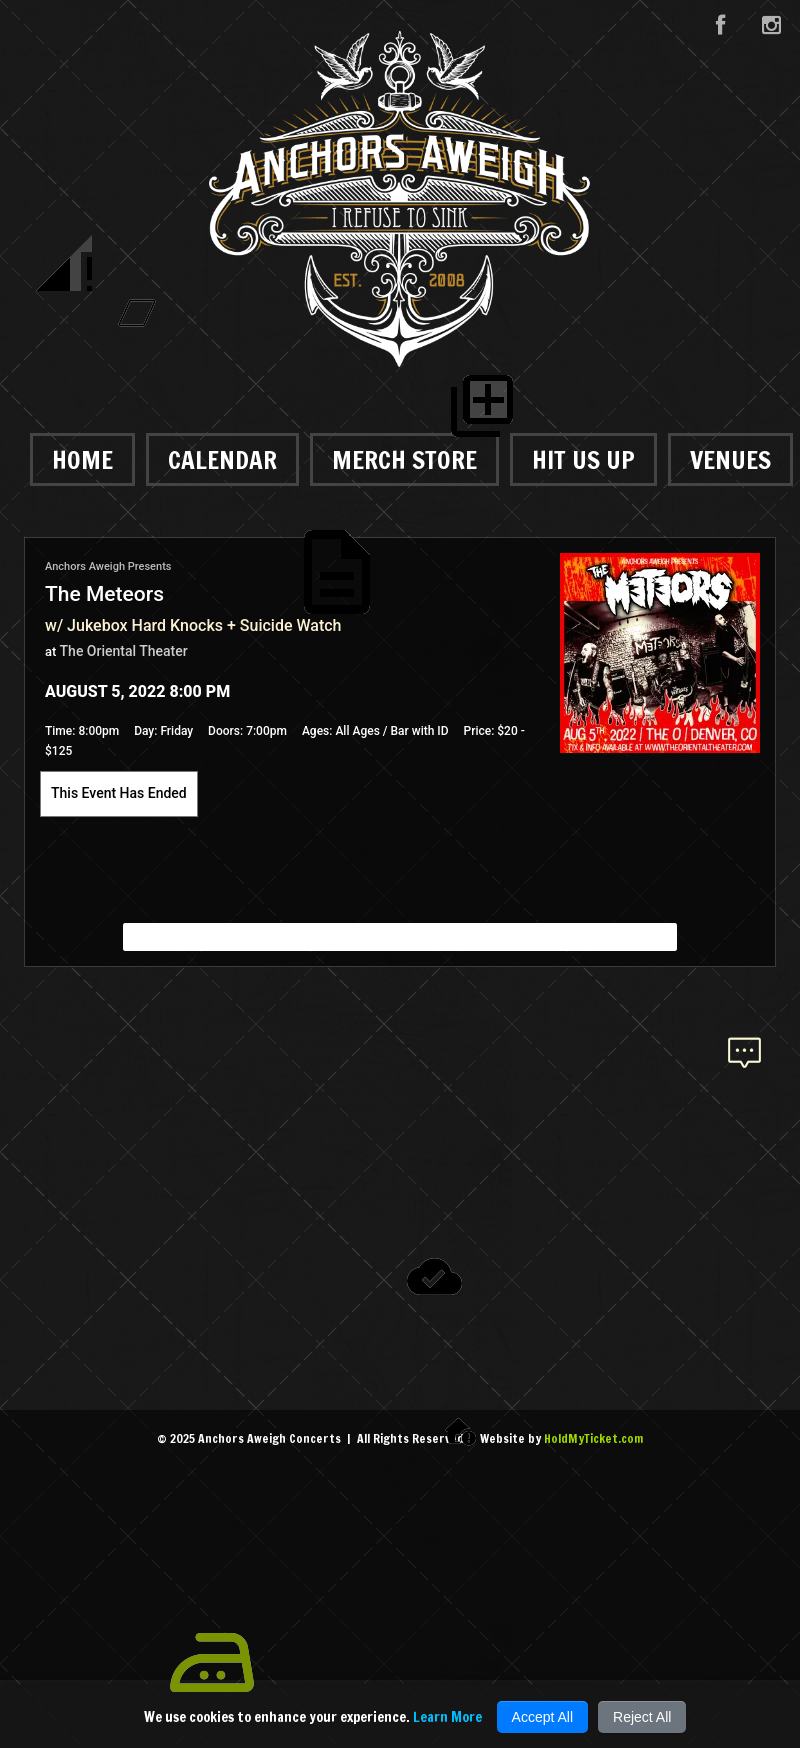  Describe the element at coordinates (460, 1431) in the screenshot. I see `home alert or warning notification` at that location.